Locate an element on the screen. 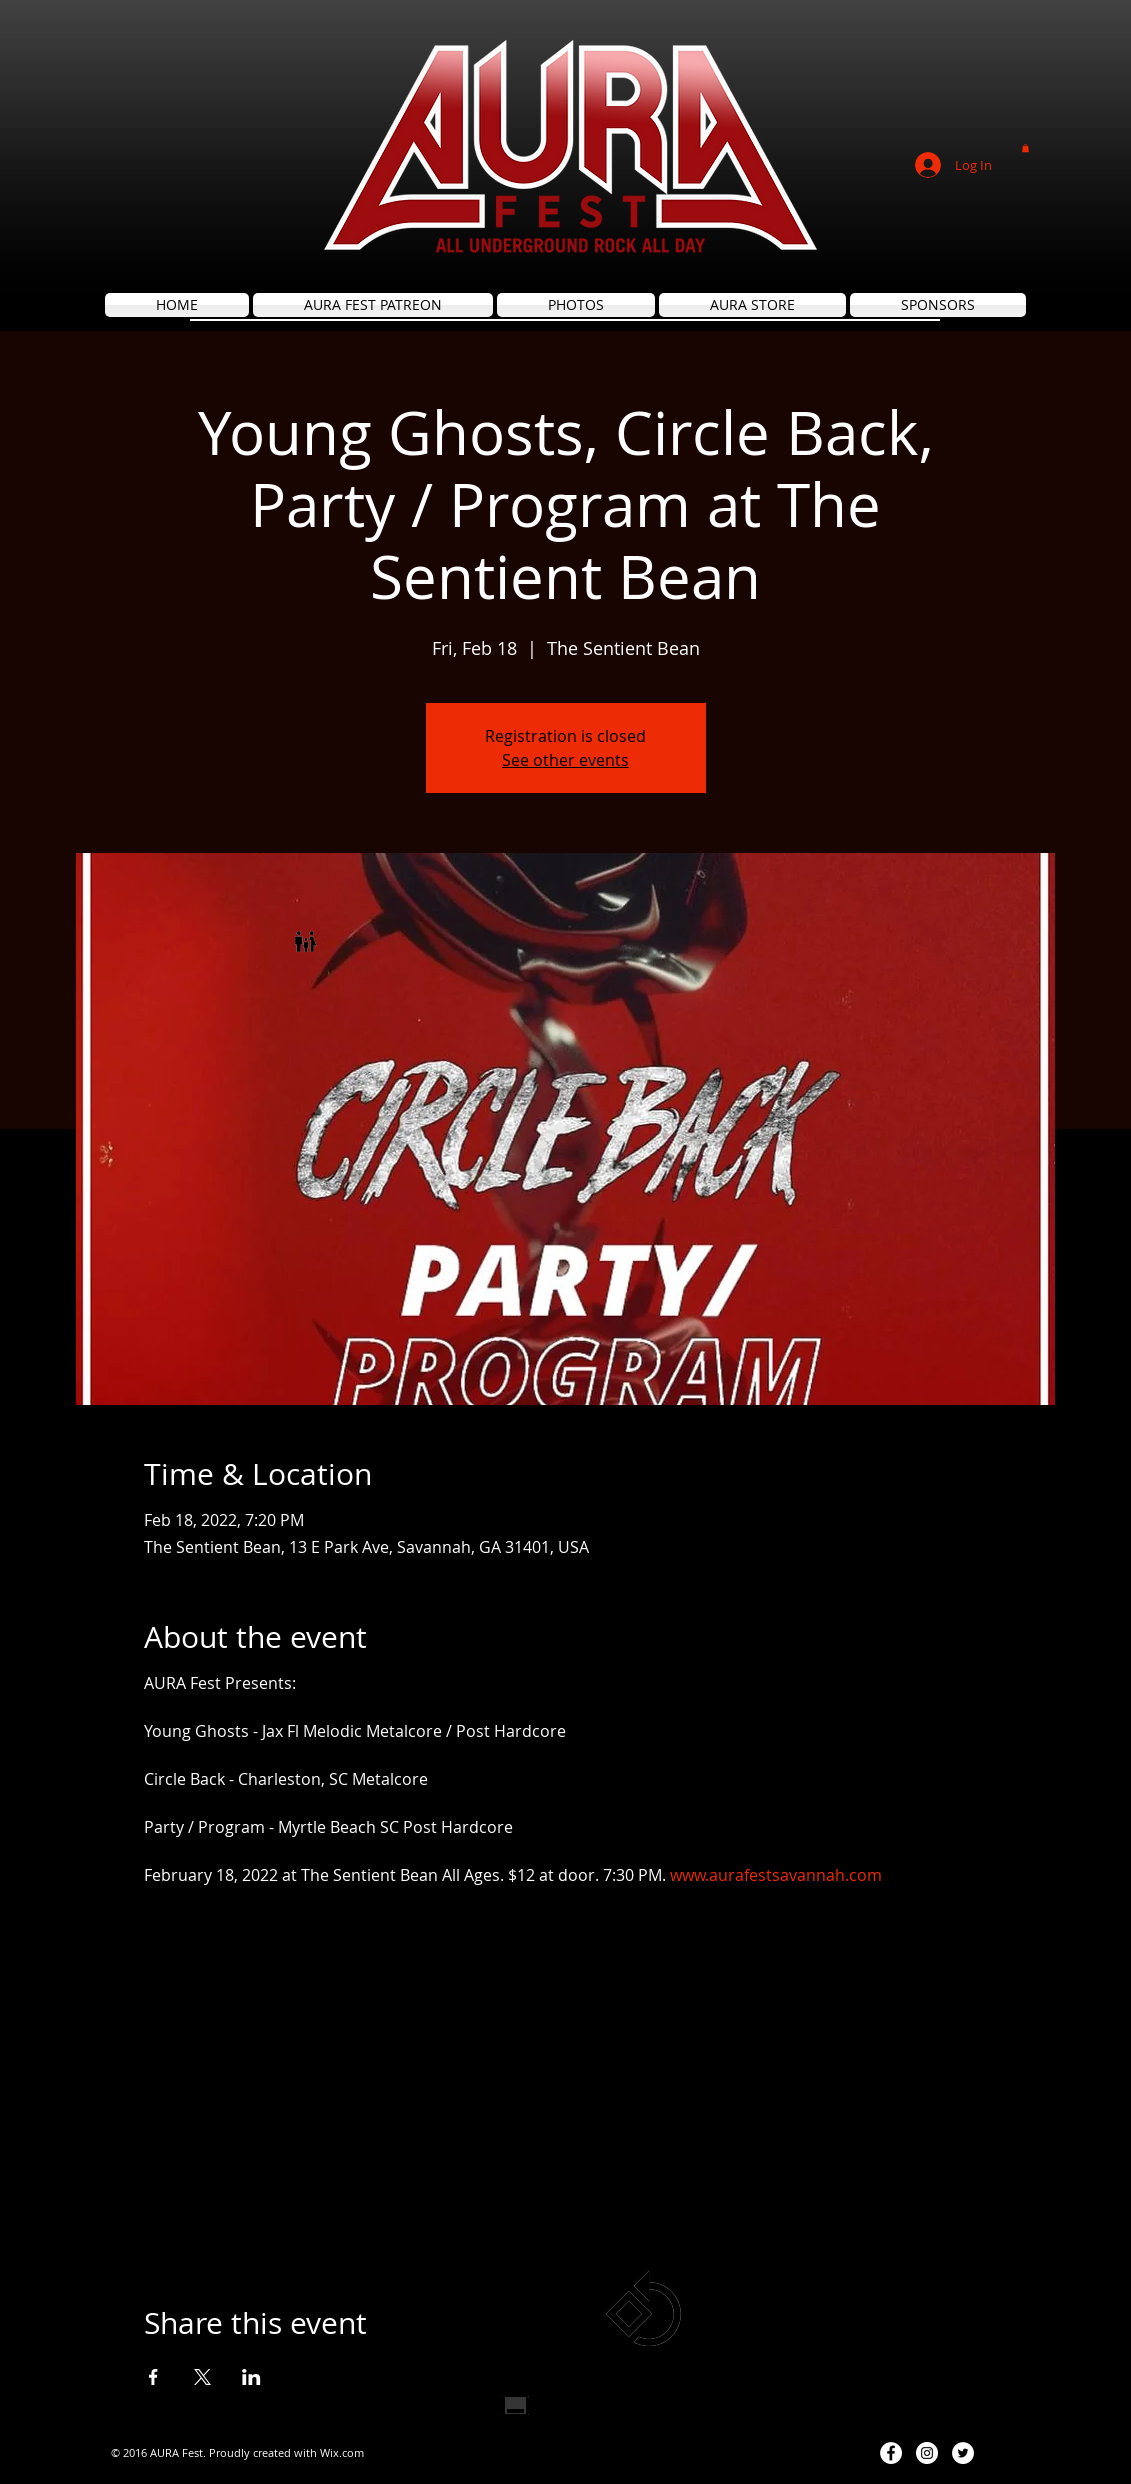 The height and width of the screenshot is (2484, 1131). indicates family restroom facility nearby is located at coordinates (305, 941).